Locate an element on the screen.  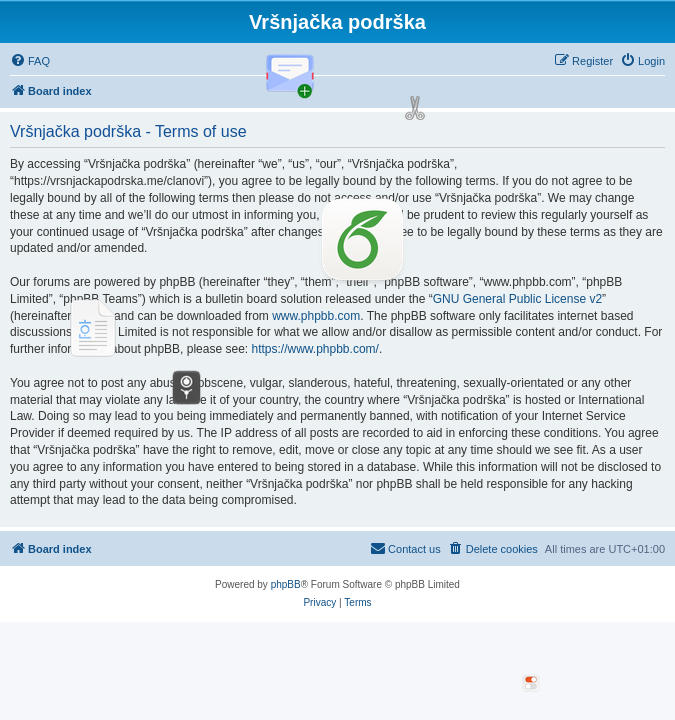
hancom hangul word processor document file is located at coordinates (93, 328).